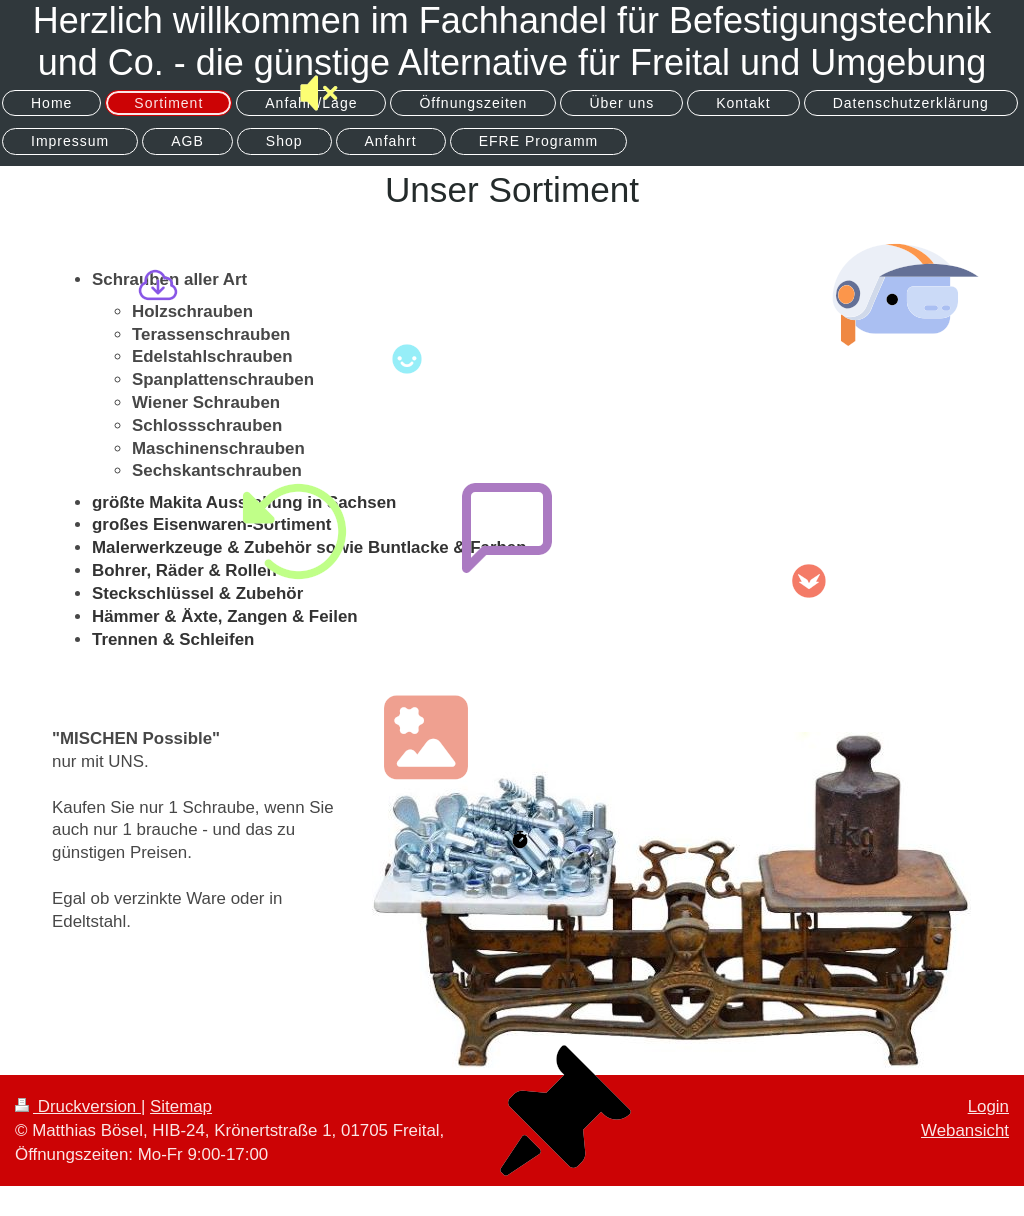  What do you see at coordinates (507, 528) in the screenshot?
I see `open messaging or chat` at bounding box center [507, 528].